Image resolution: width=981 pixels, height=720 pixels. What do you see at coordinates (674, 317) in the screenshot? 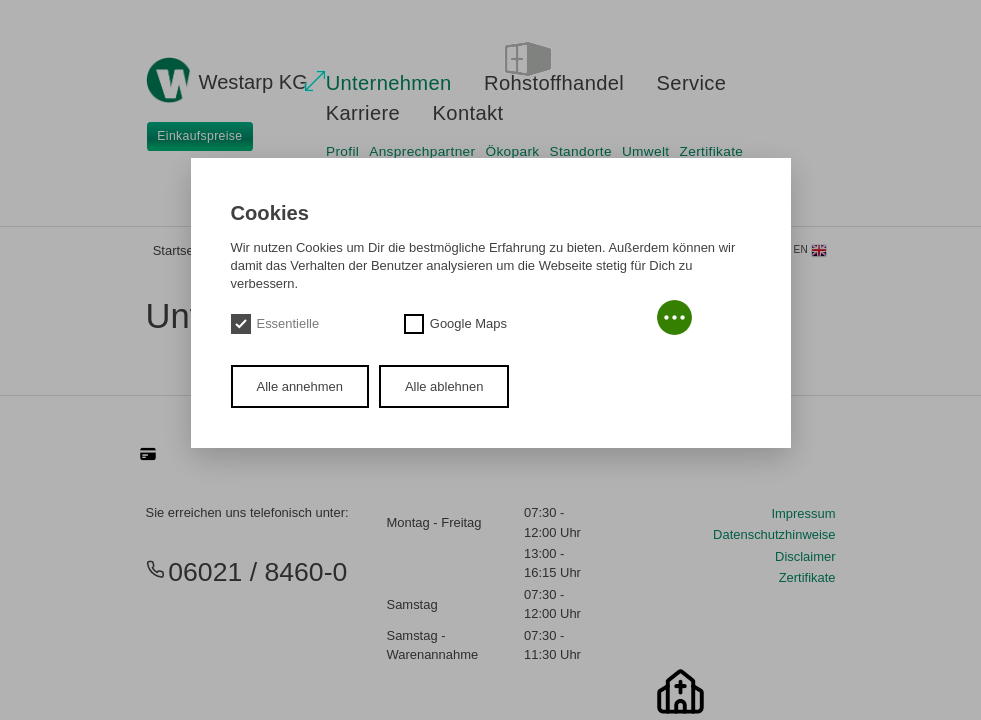
I see `access more options or actions` at bounding box center [674, 317].